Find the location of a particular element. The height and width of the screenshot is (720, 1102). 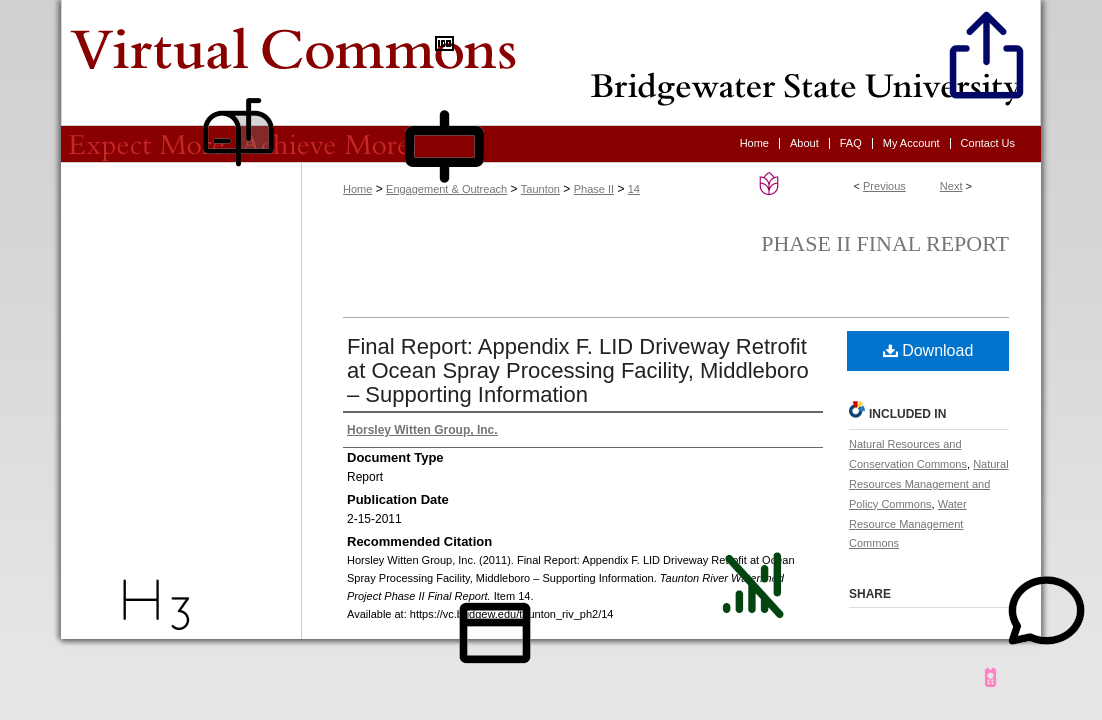

open messaging or chat is located at coordinates (1046, 610).